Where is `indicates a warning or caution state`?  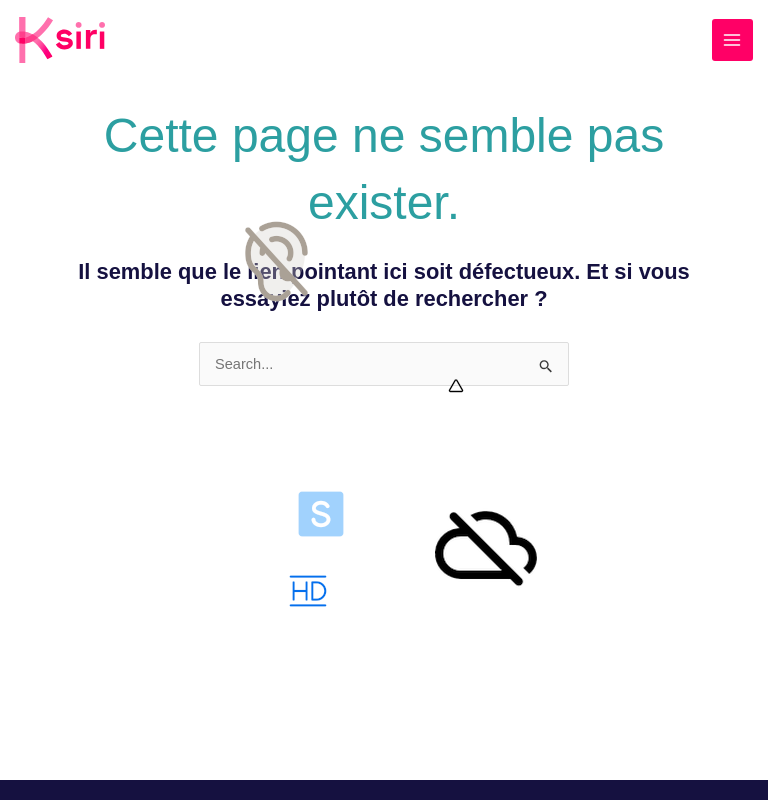 indicates a warning or caution state is located at coordinates (456, 386).